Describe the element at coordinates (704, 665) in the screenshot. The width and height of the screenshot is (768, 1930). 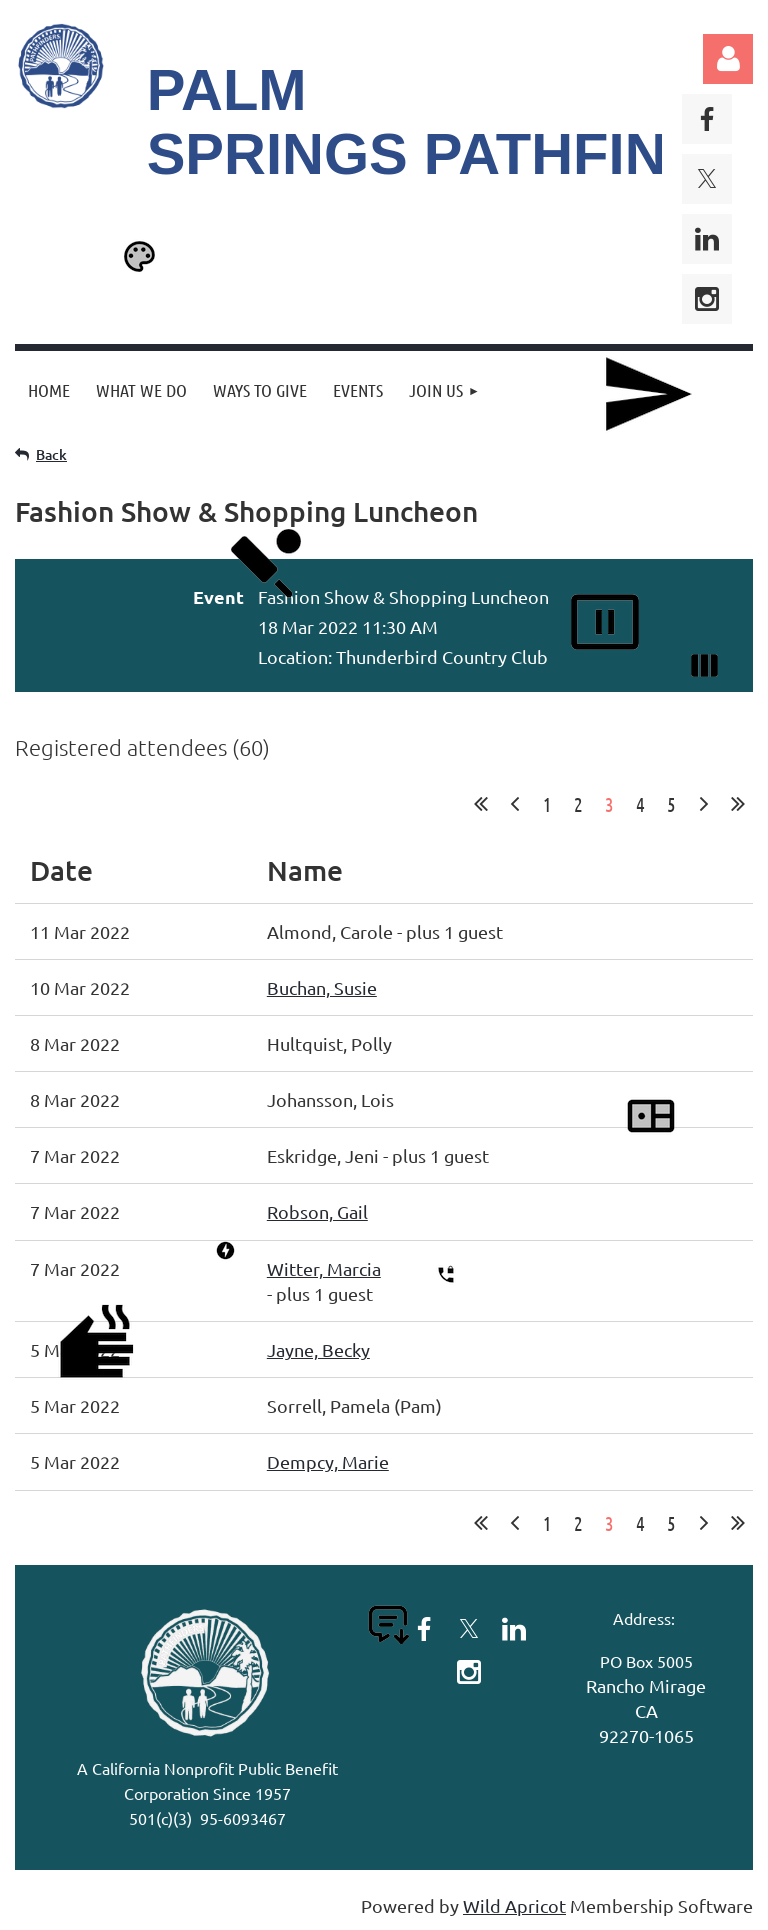
I see `switch to column view layout` at that location.